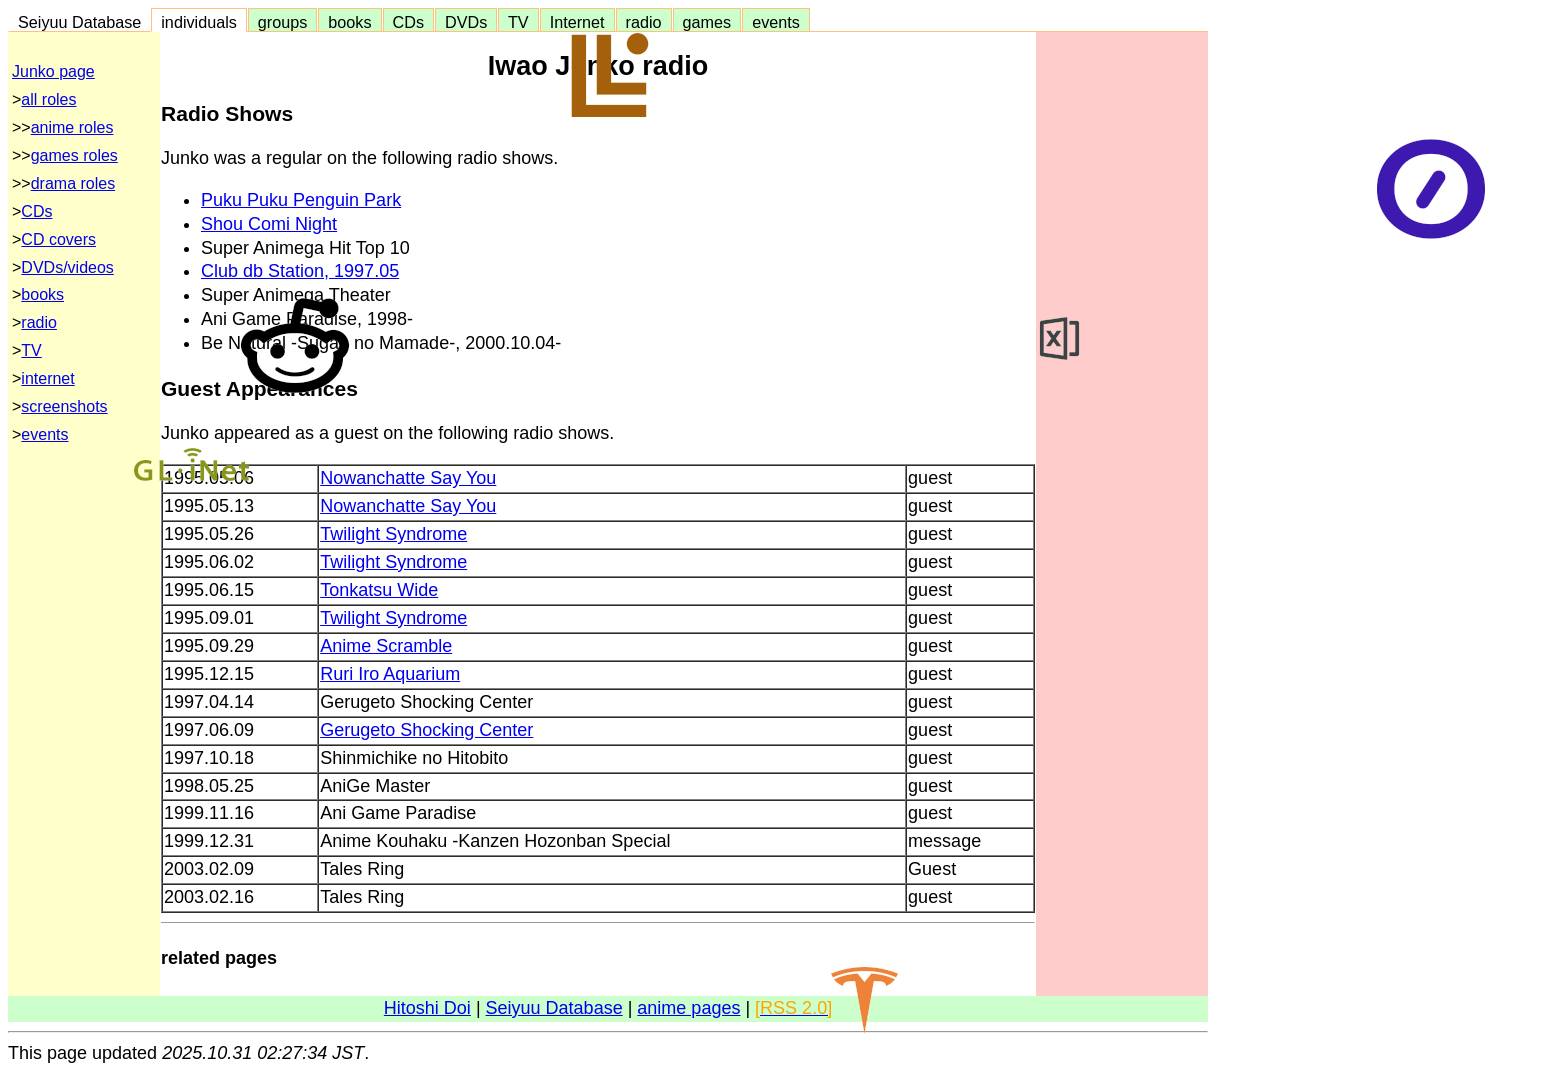 This screenshot has height=1074, width=1568. What do you see at coordinates (295, 344) in the screenshot?
I see `open the Reddit app` at bounding box center [295, 344].